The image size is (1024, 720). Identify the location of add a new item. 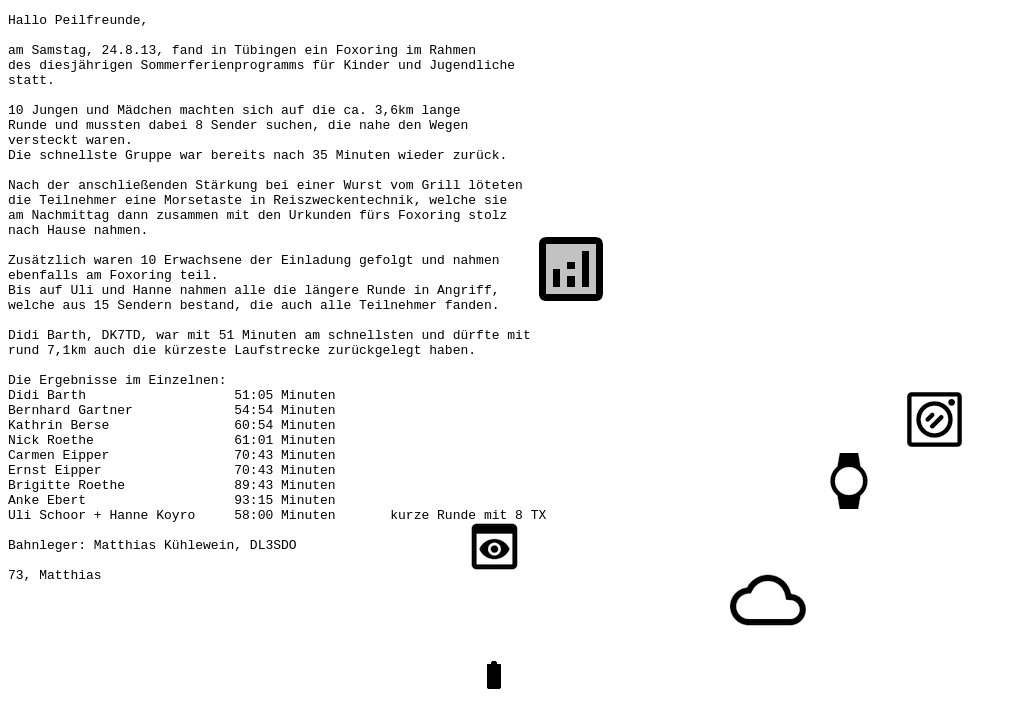
(851, 592).